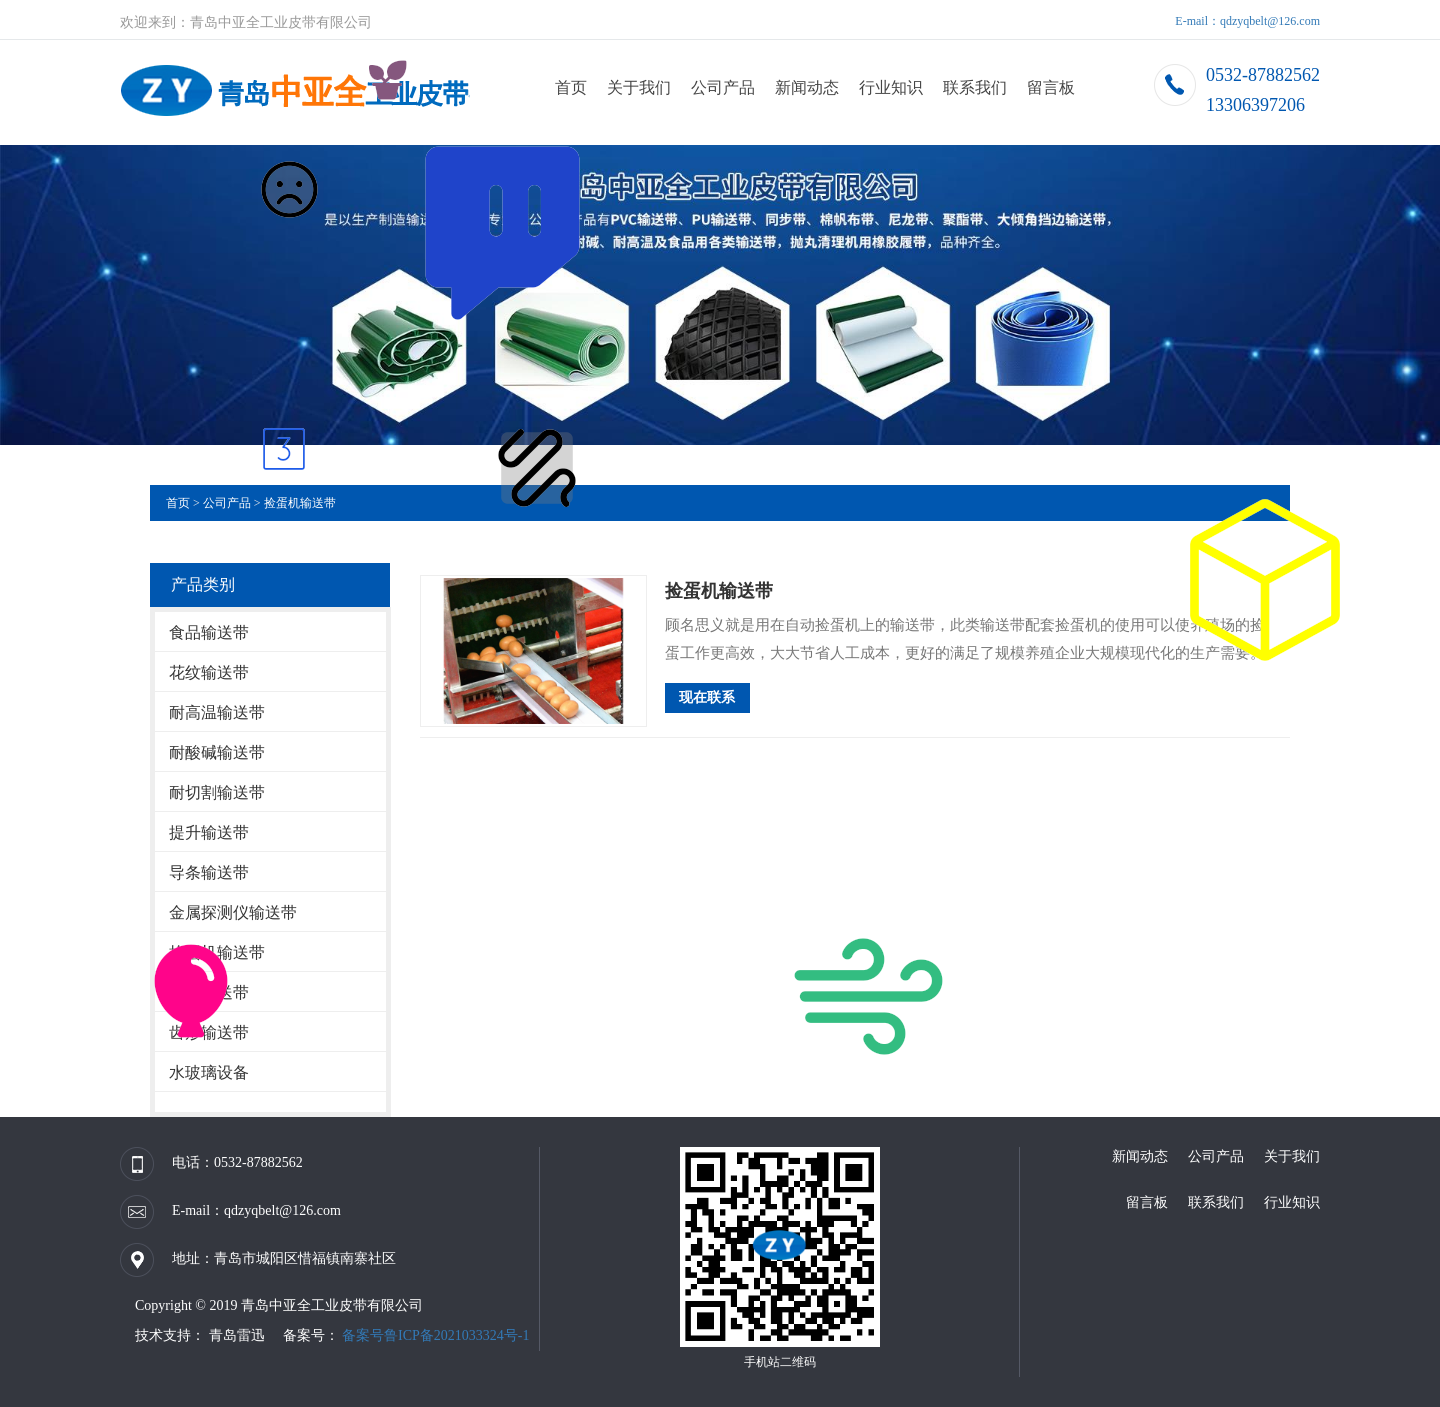 The width and height of the screenshot is (1440, 1407). Describe the element at coordinates (868, 996) in the screenshot. I see `indicates current wind conditions` at that location.